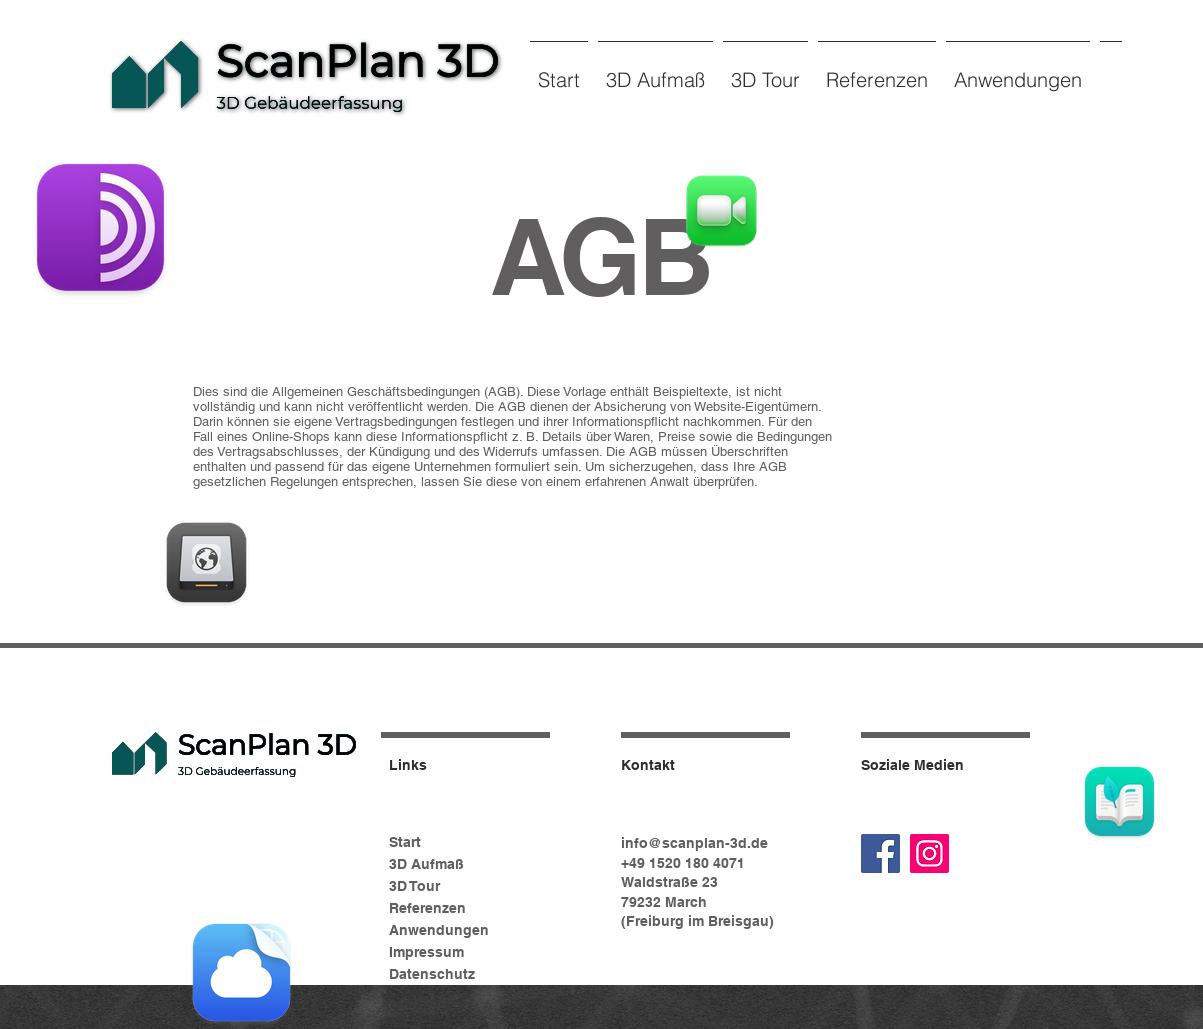 This screenshot has height=1029, width=1203. What do you see at coordinates (241, 972) in the screenshot?
I see `manage web apps and progressive web applications` at bounding box center [241, 972].